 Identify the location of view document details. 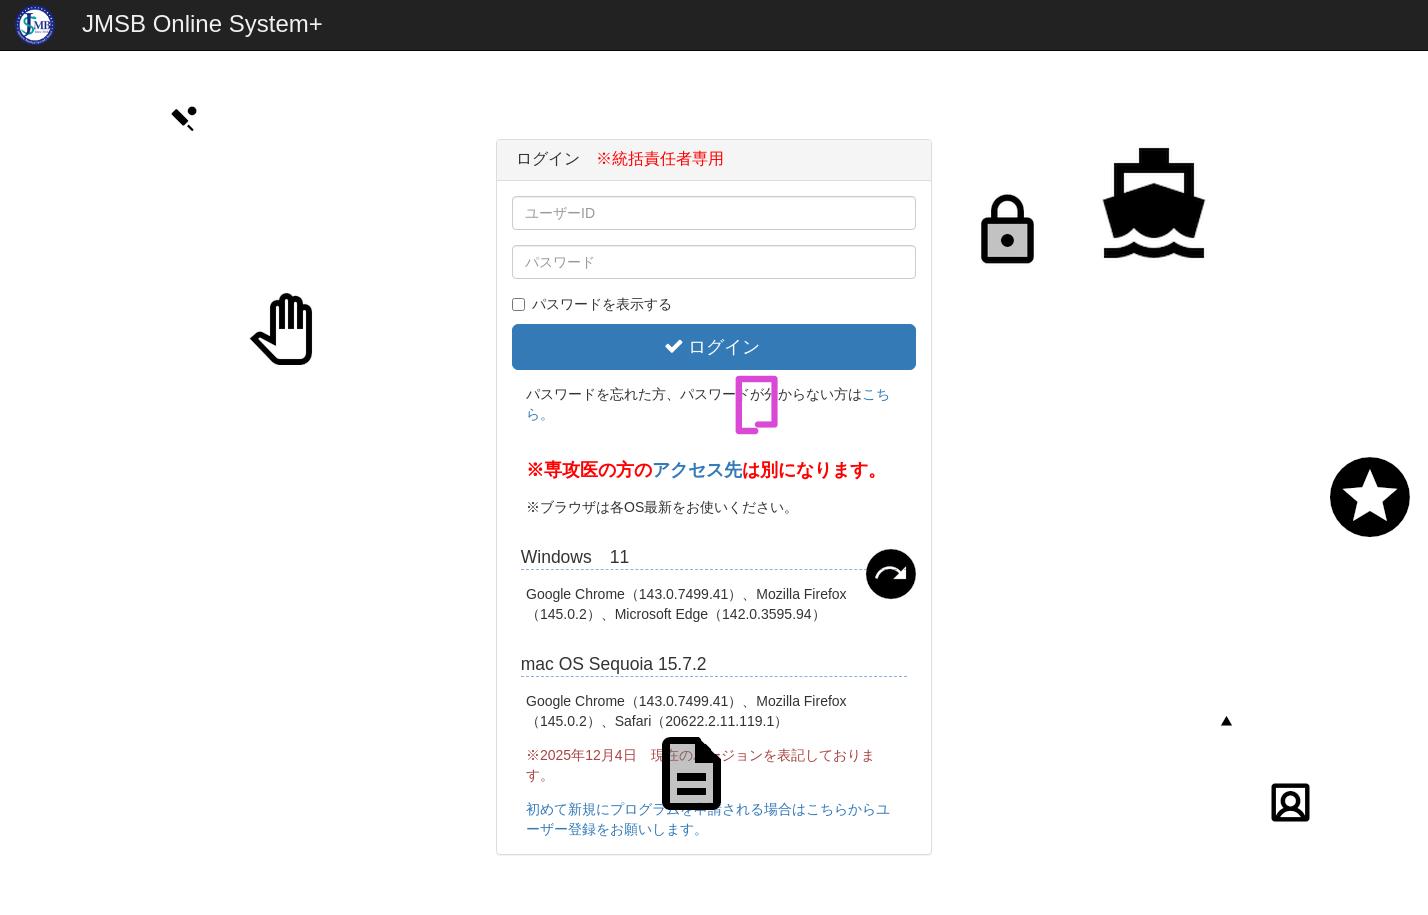
(691, 773).